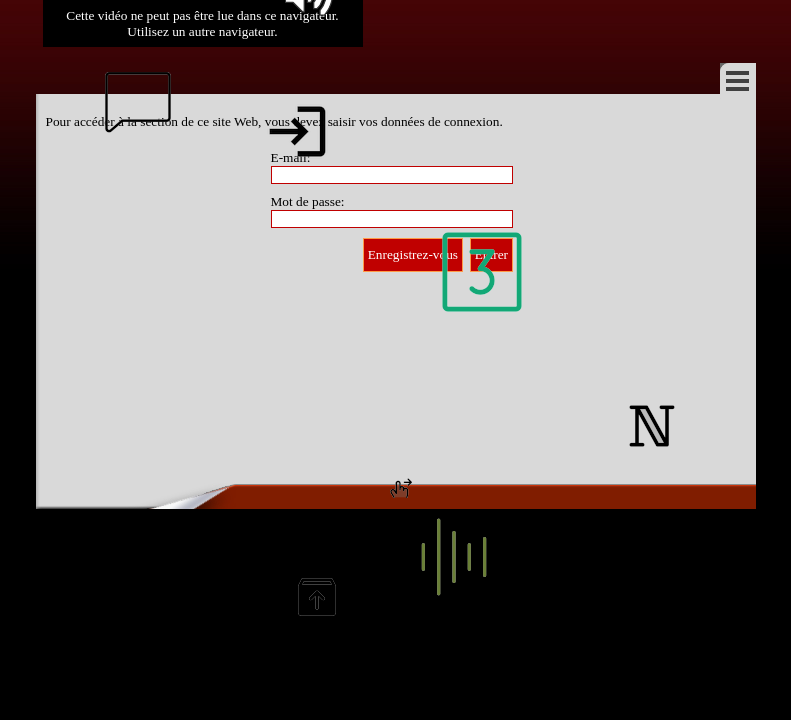 The image size is (791, 720). Describe the element at coordinates (317, 597) in the screenshot. I see `upload file to storage` at that location.